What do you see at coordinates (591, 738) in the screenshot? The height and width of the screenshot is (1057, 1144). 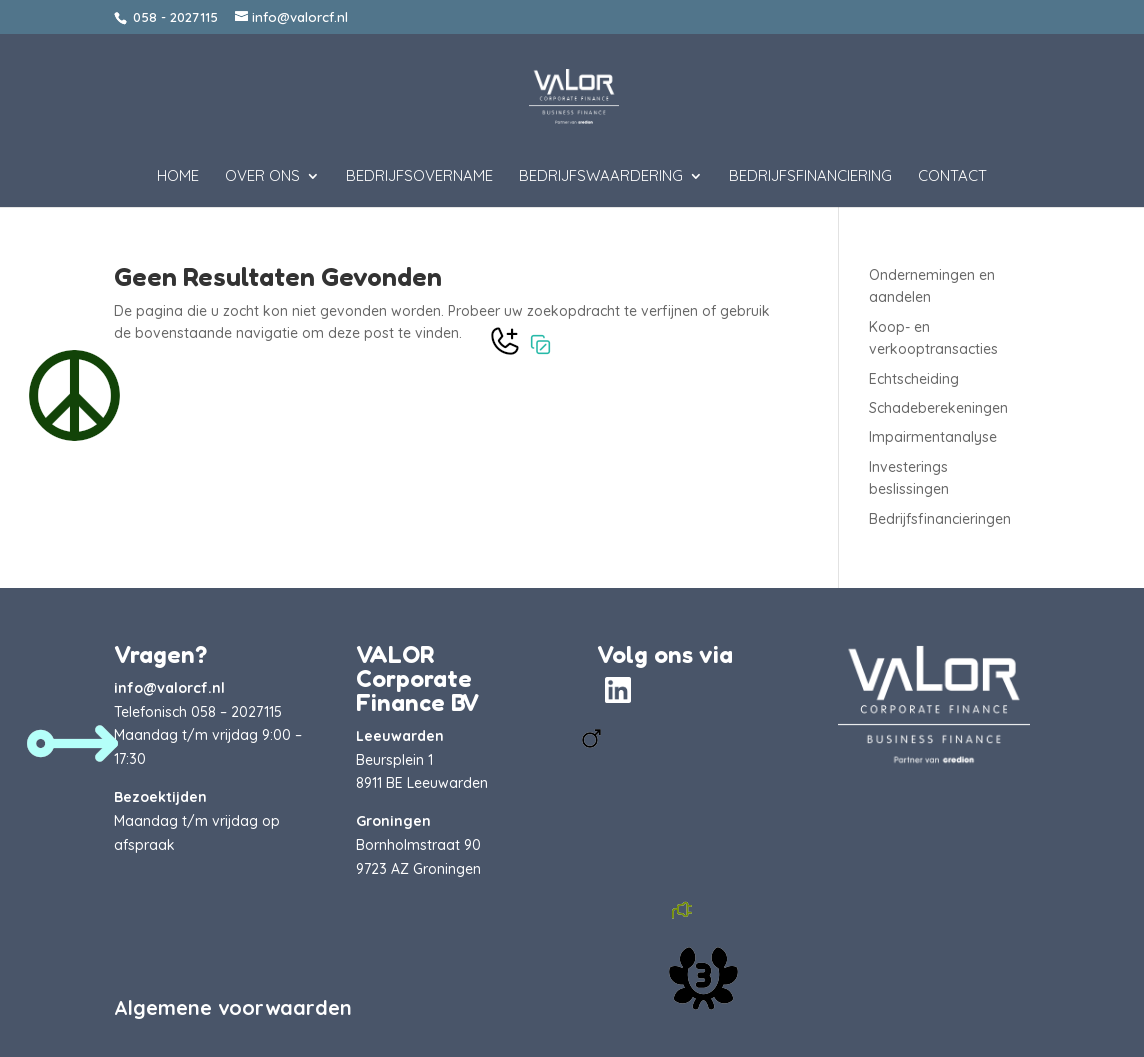 I see `select male gender option` at bounding box center [591, 738].